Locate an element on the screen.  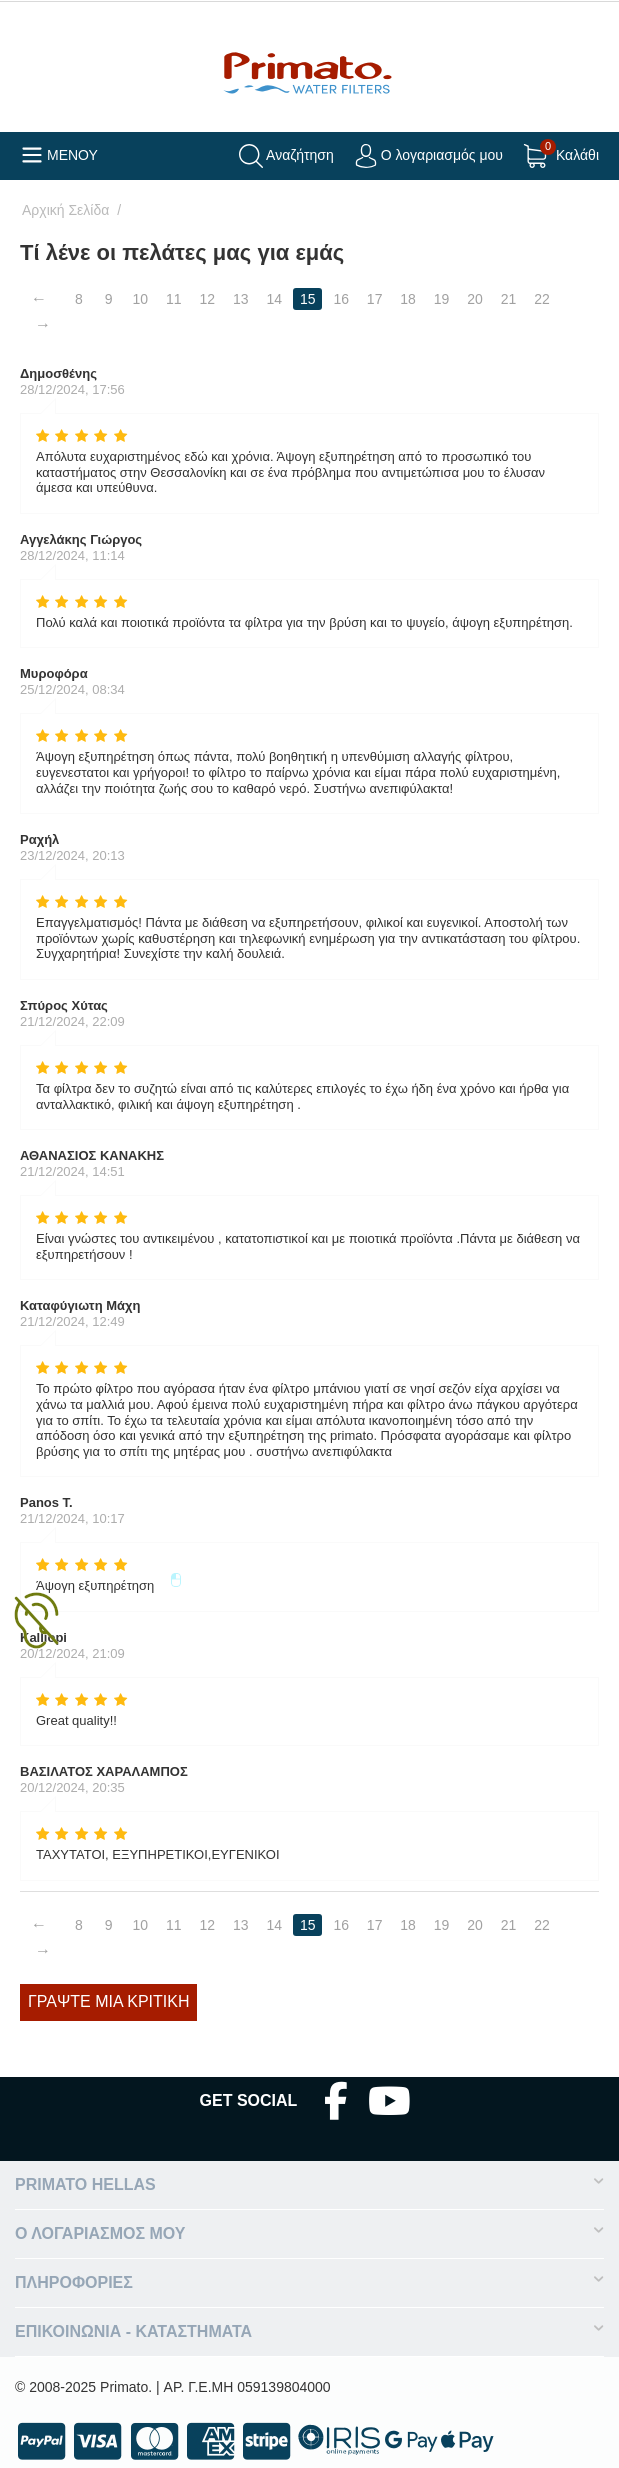
mute or disable audio/sound is located at coordinates (36, 1620).